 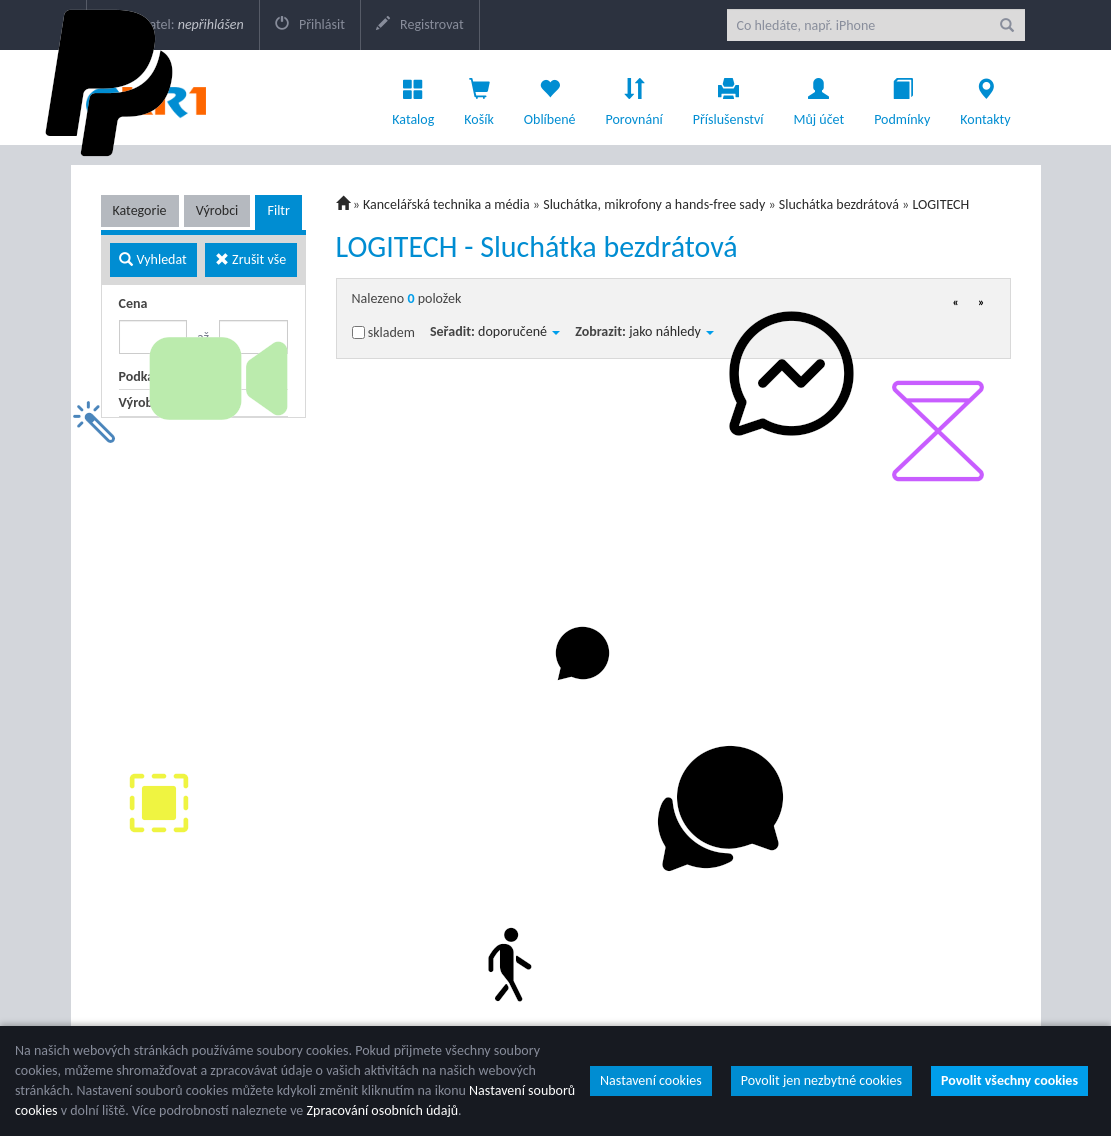 I want to click on select all items in the current view, so click(x=159, y=803).